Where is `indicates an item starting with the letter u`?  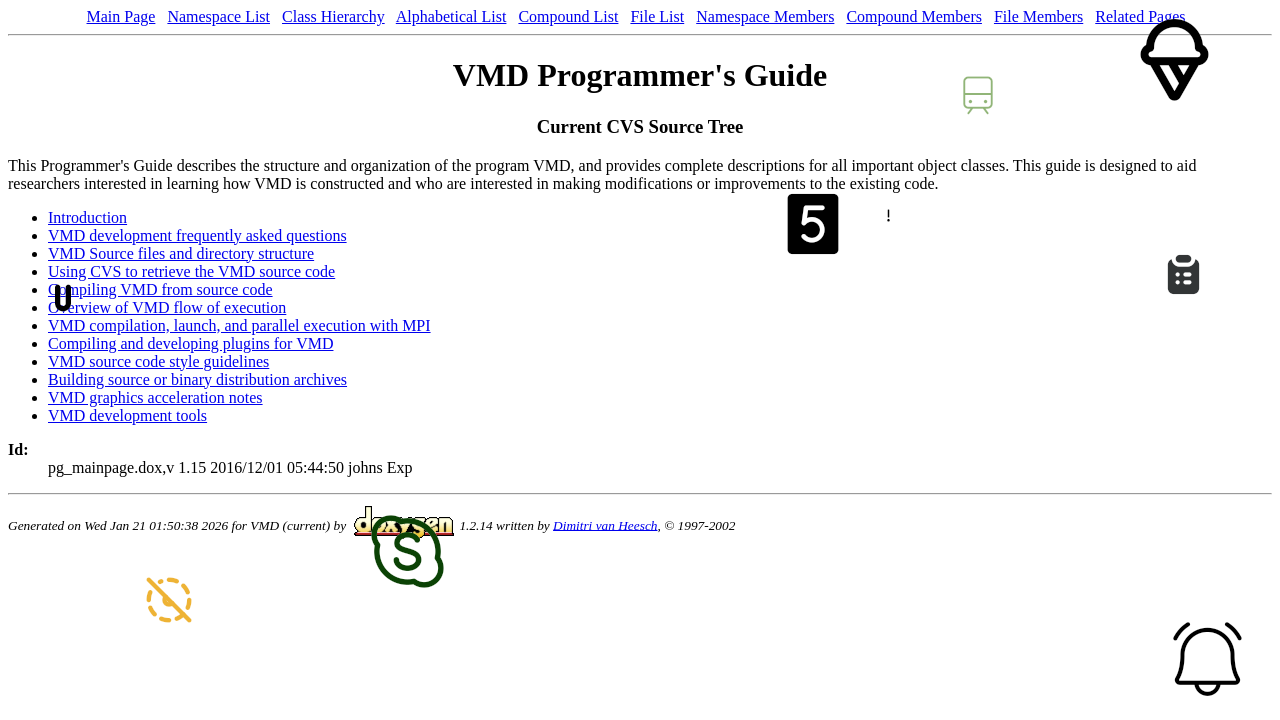 indicates an item starting with the letter u is located at coordinates (63, 298).